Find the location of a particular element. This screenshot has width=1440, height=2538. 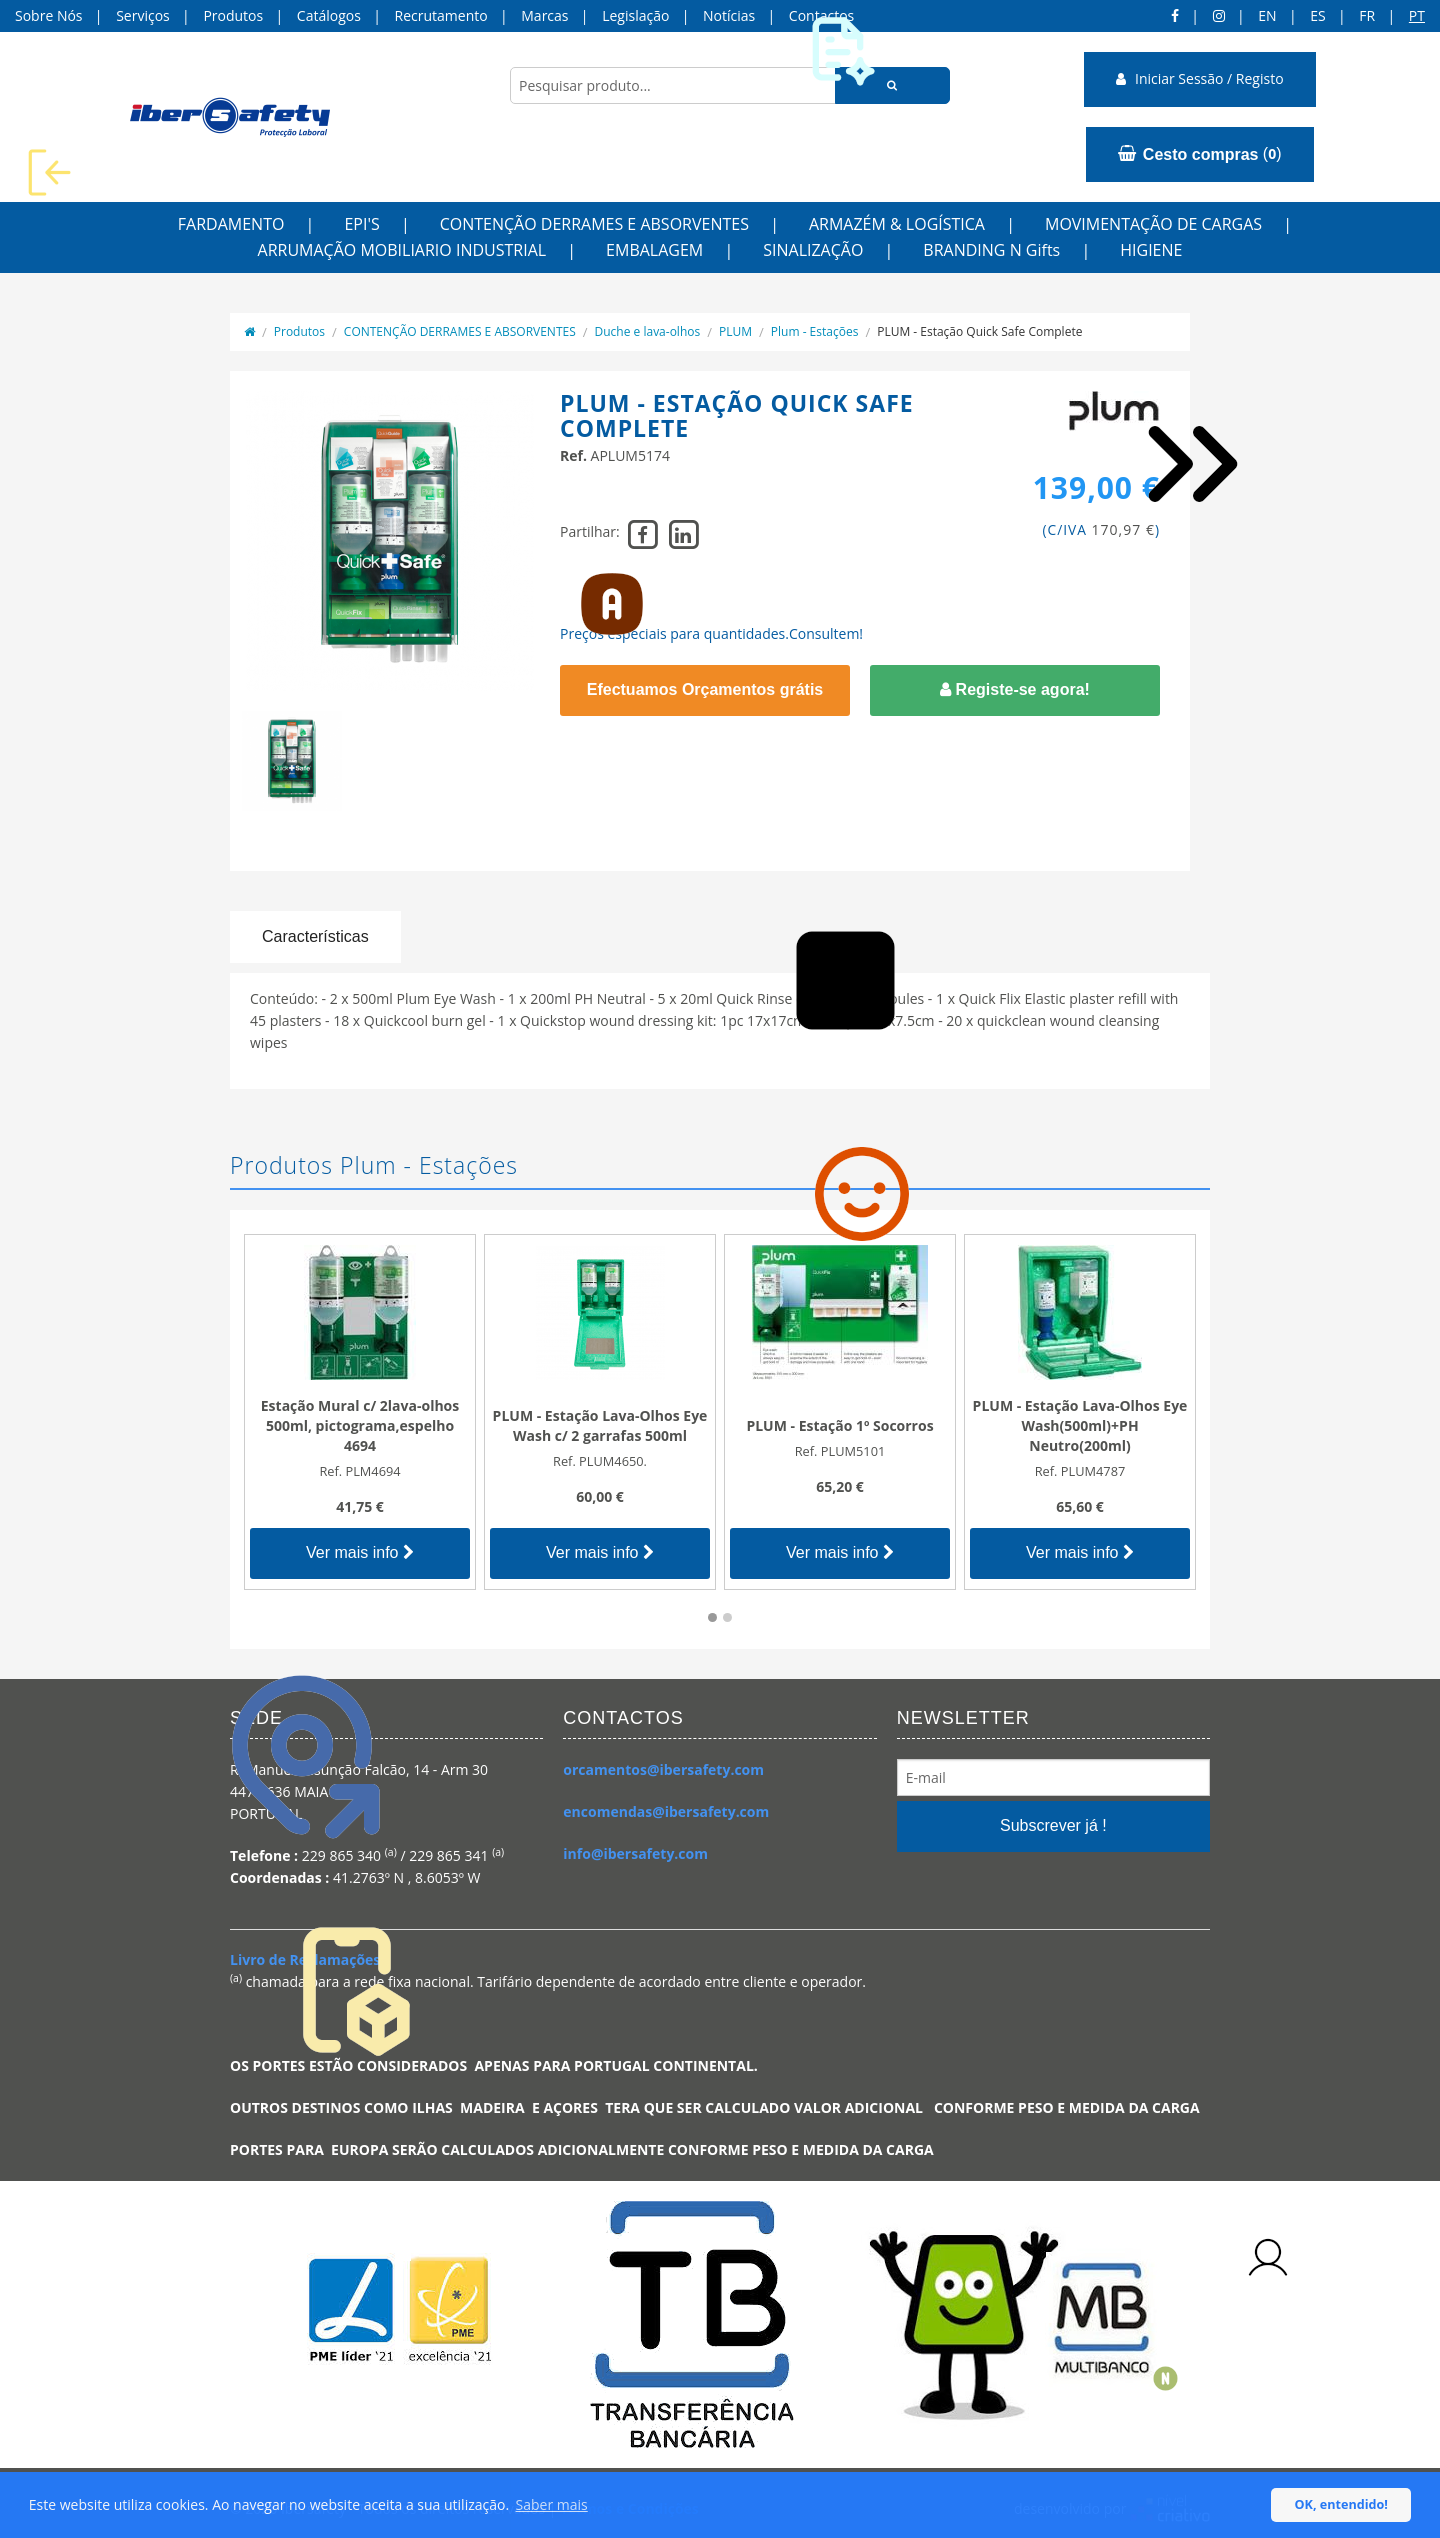

indicates a north direction or compass point is located at coordinates (1165, 2378).